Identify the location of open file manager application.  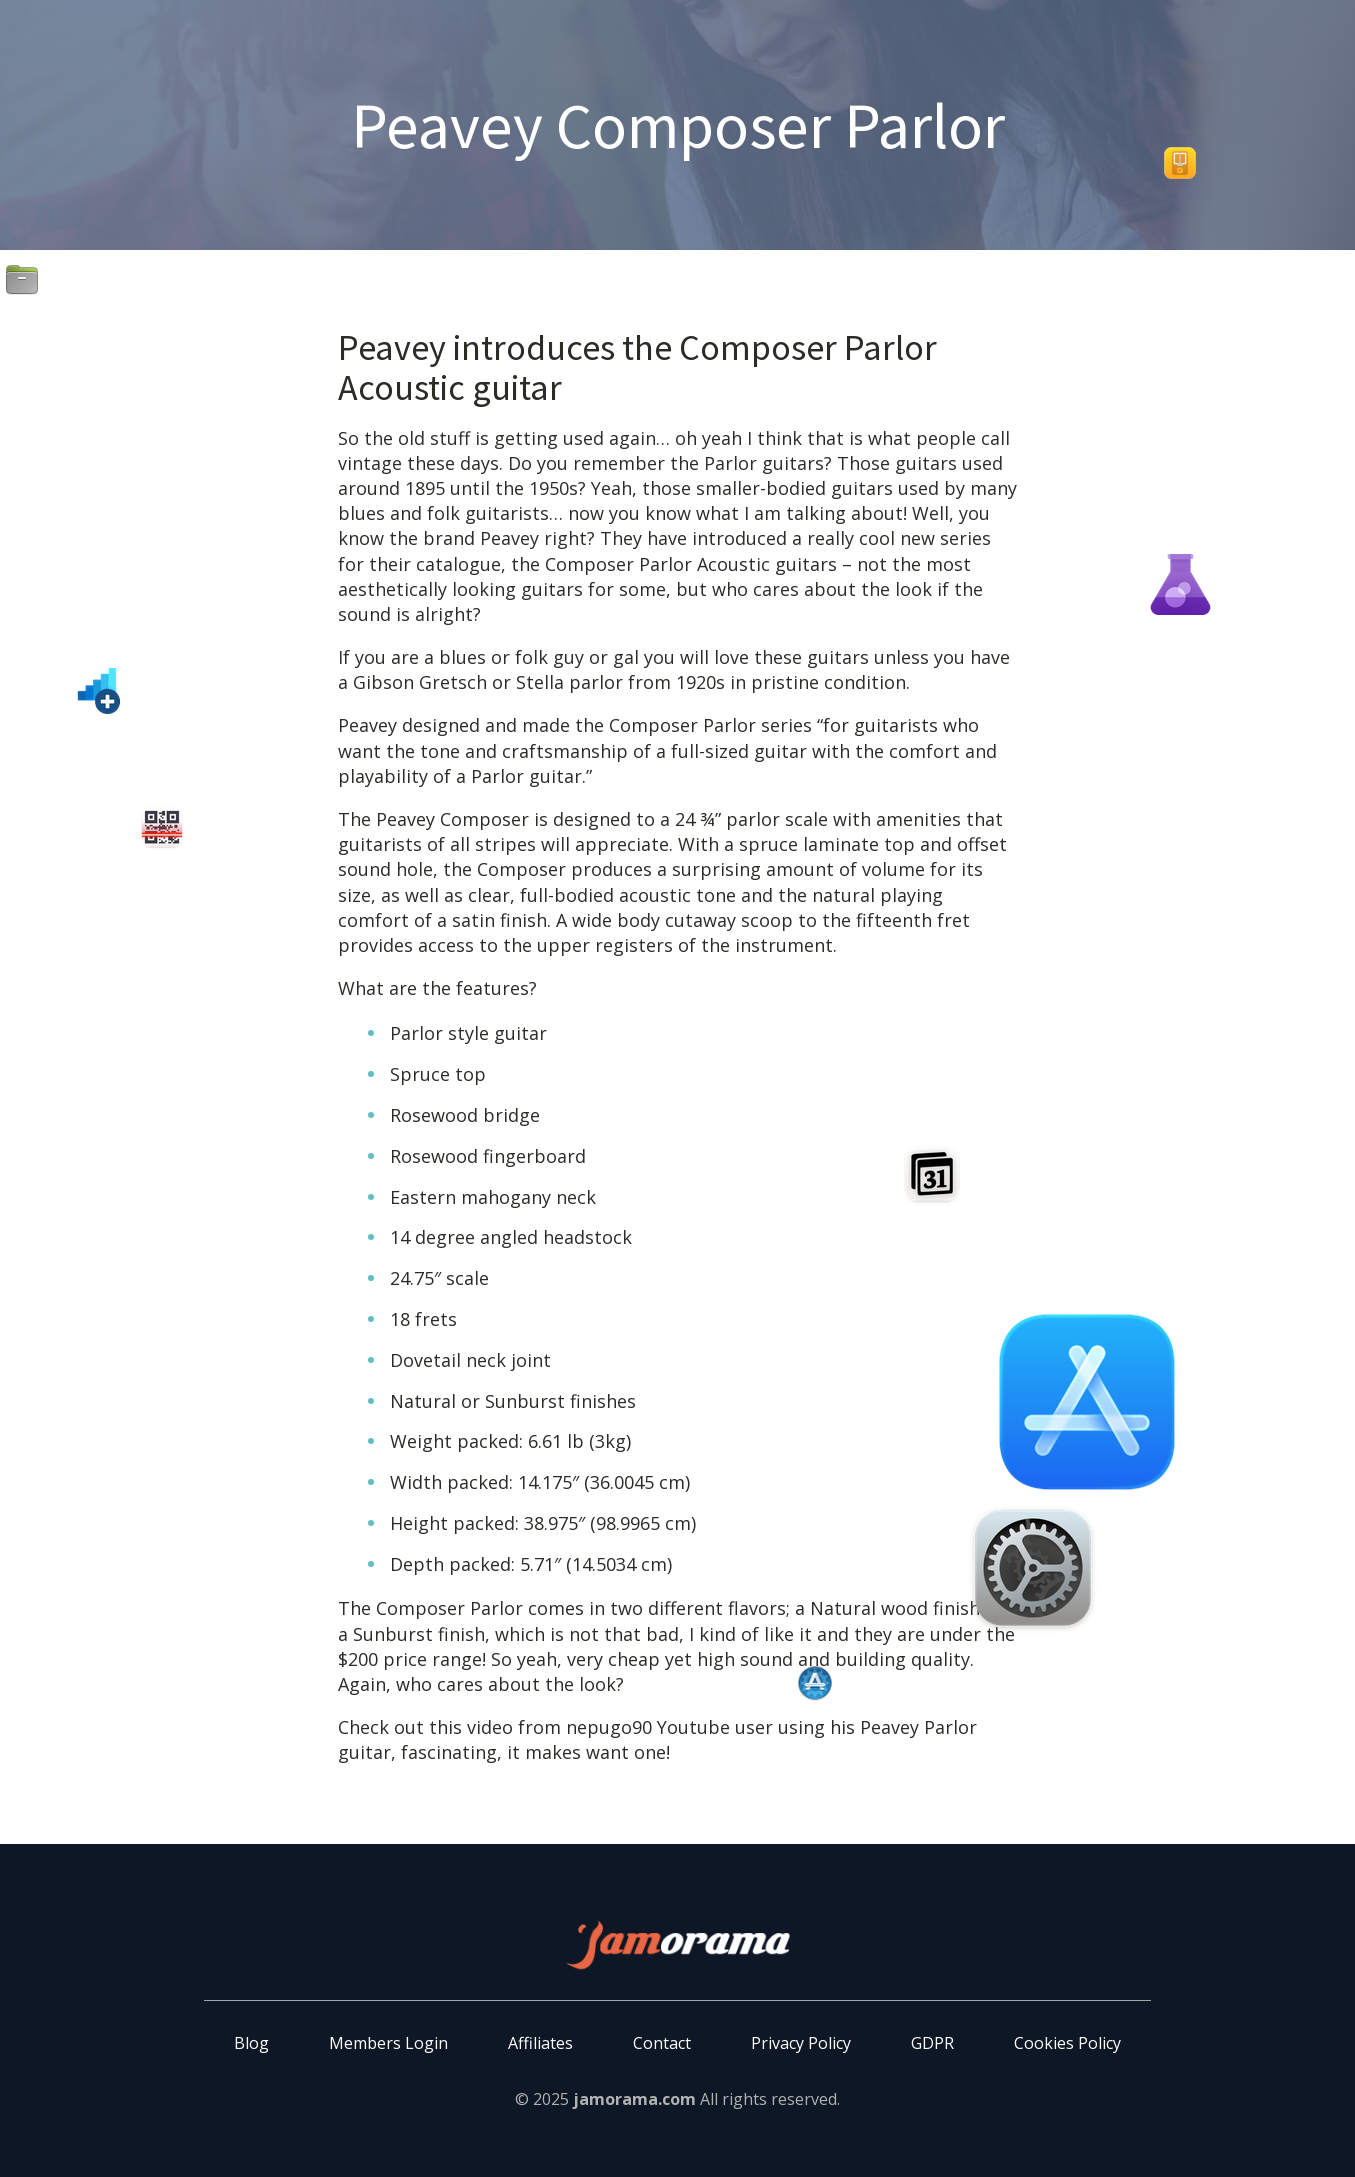
(22, 279).